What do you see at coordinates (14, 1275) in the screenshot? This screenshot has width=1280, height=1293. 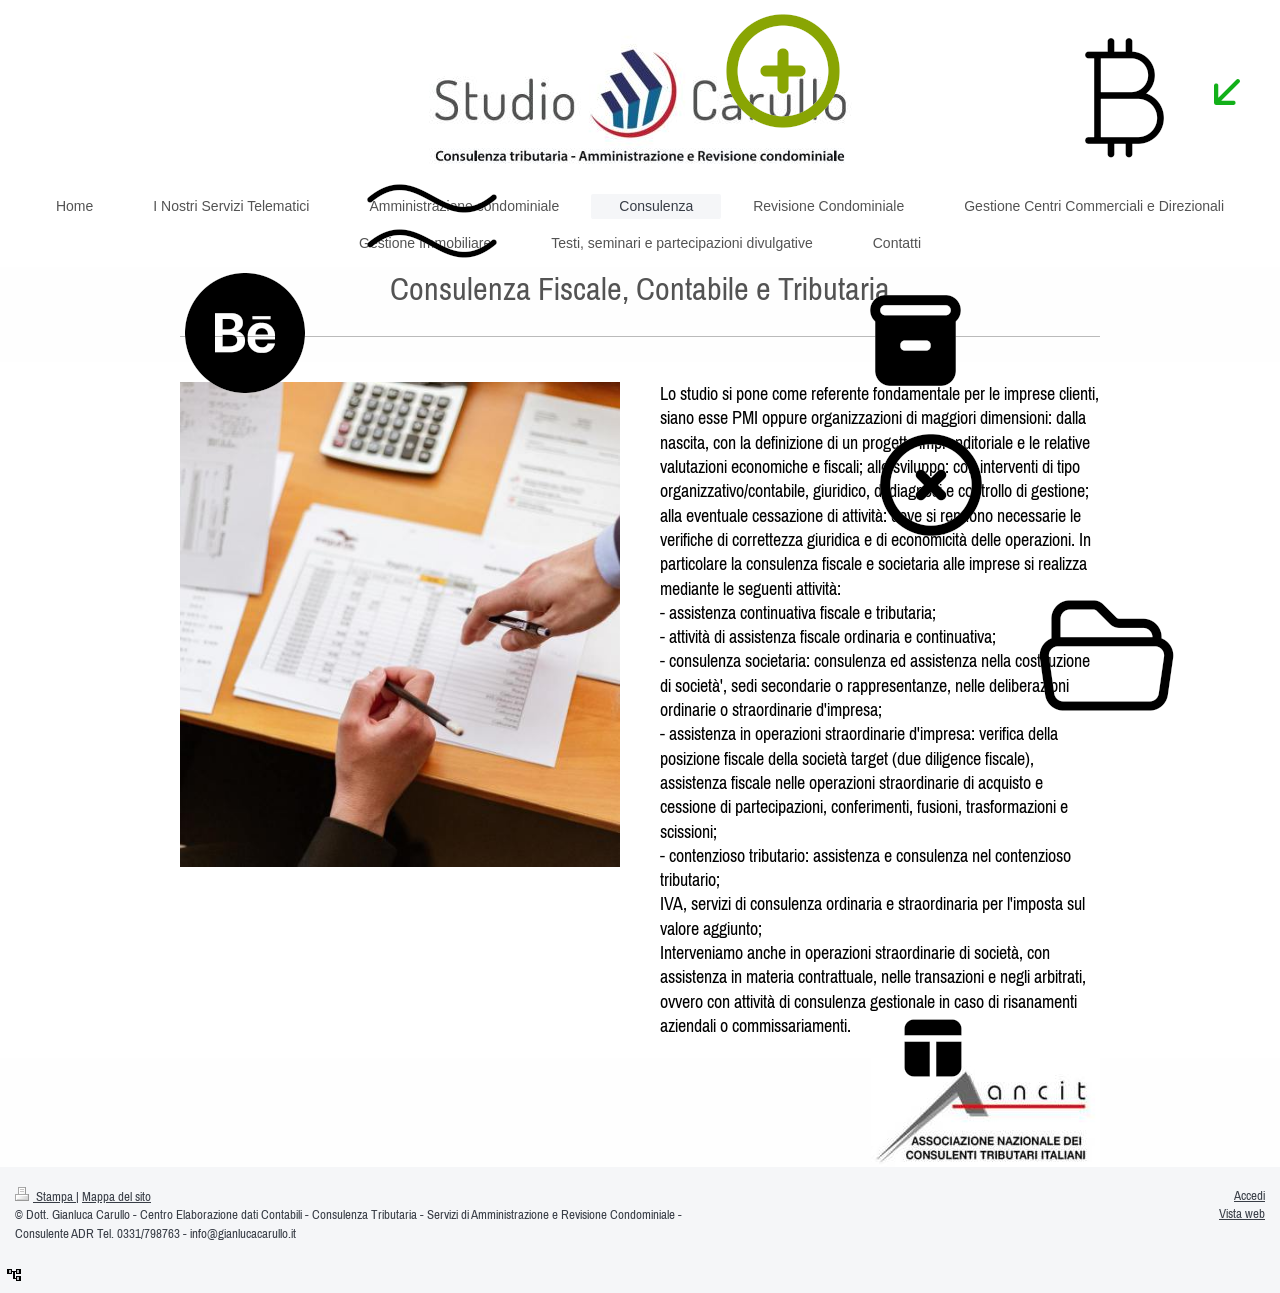 I see `view organizational hierarchy or structure` at bounding box center [14, 1275].